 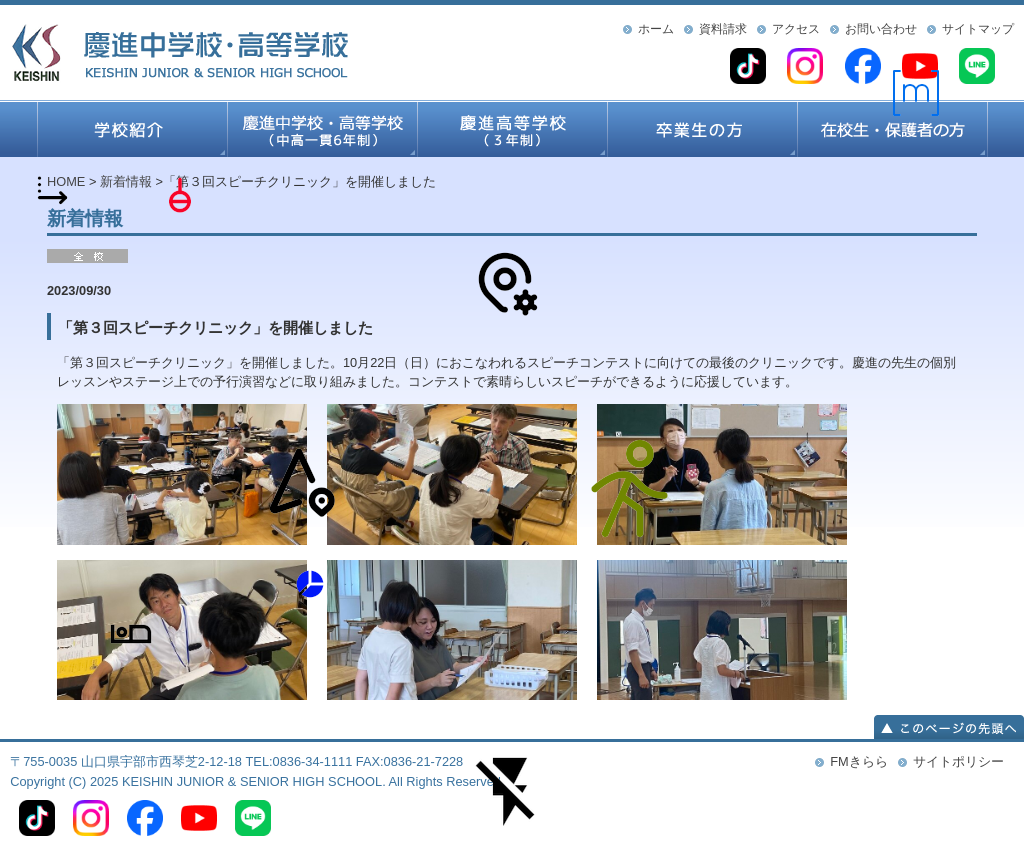 I want to click on select genderless or non-binary gender option, so click(x=180, y=196).